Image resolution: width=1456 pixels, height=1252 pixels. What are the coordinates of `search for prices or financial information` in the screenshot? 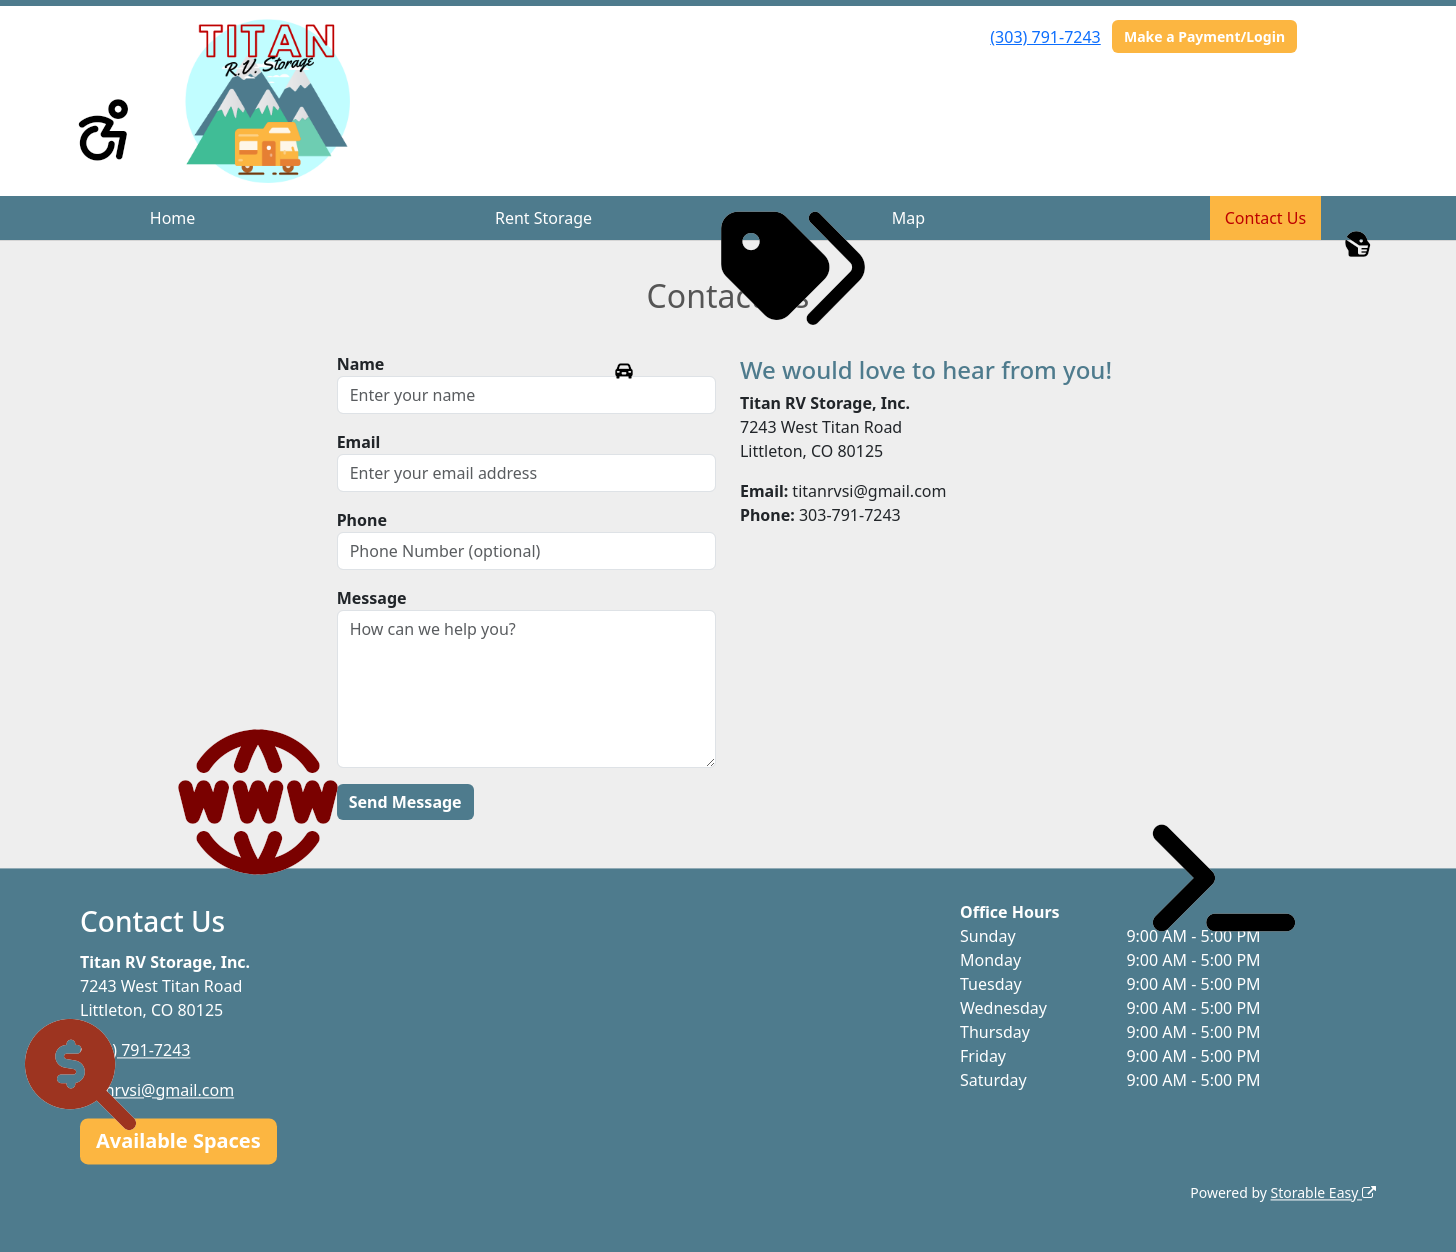 It's located at (80, 1074).